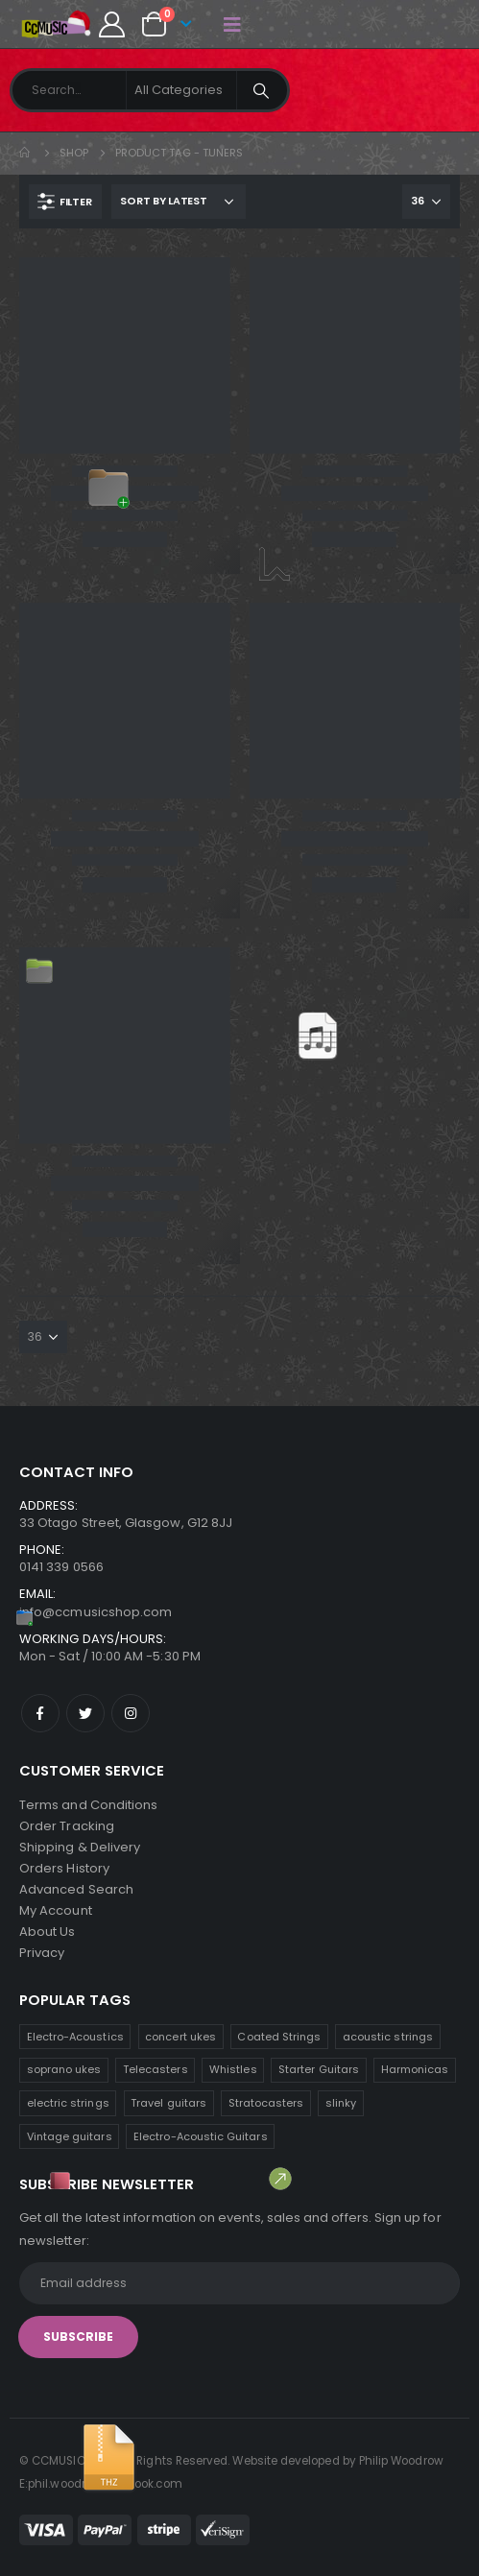 The width and height of the screenshot is (479, 2576). I want to click on indicates a valid drop target for dragging files, so click(39, 970).